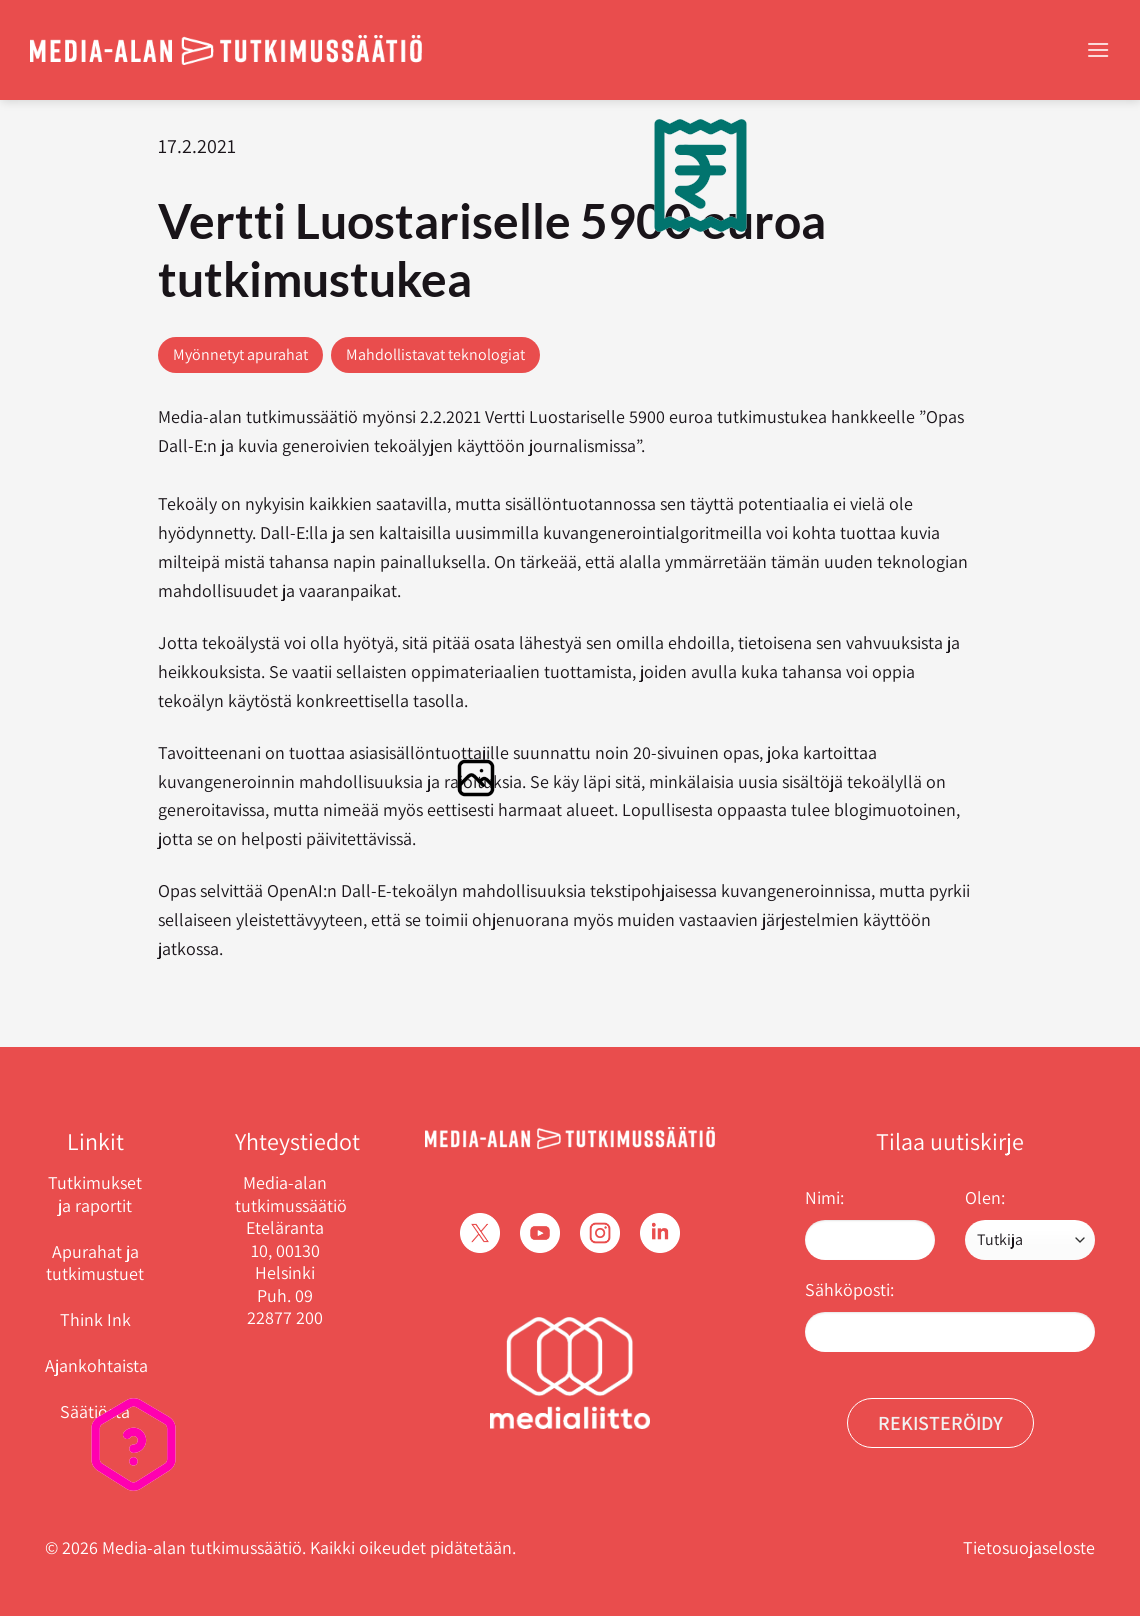 The image size is (1140, 1616). What do you see at coordinates (700, 175) in the screenshot?
I see `view transaction receipt in indian rupees` at bounding box center [700, 175].